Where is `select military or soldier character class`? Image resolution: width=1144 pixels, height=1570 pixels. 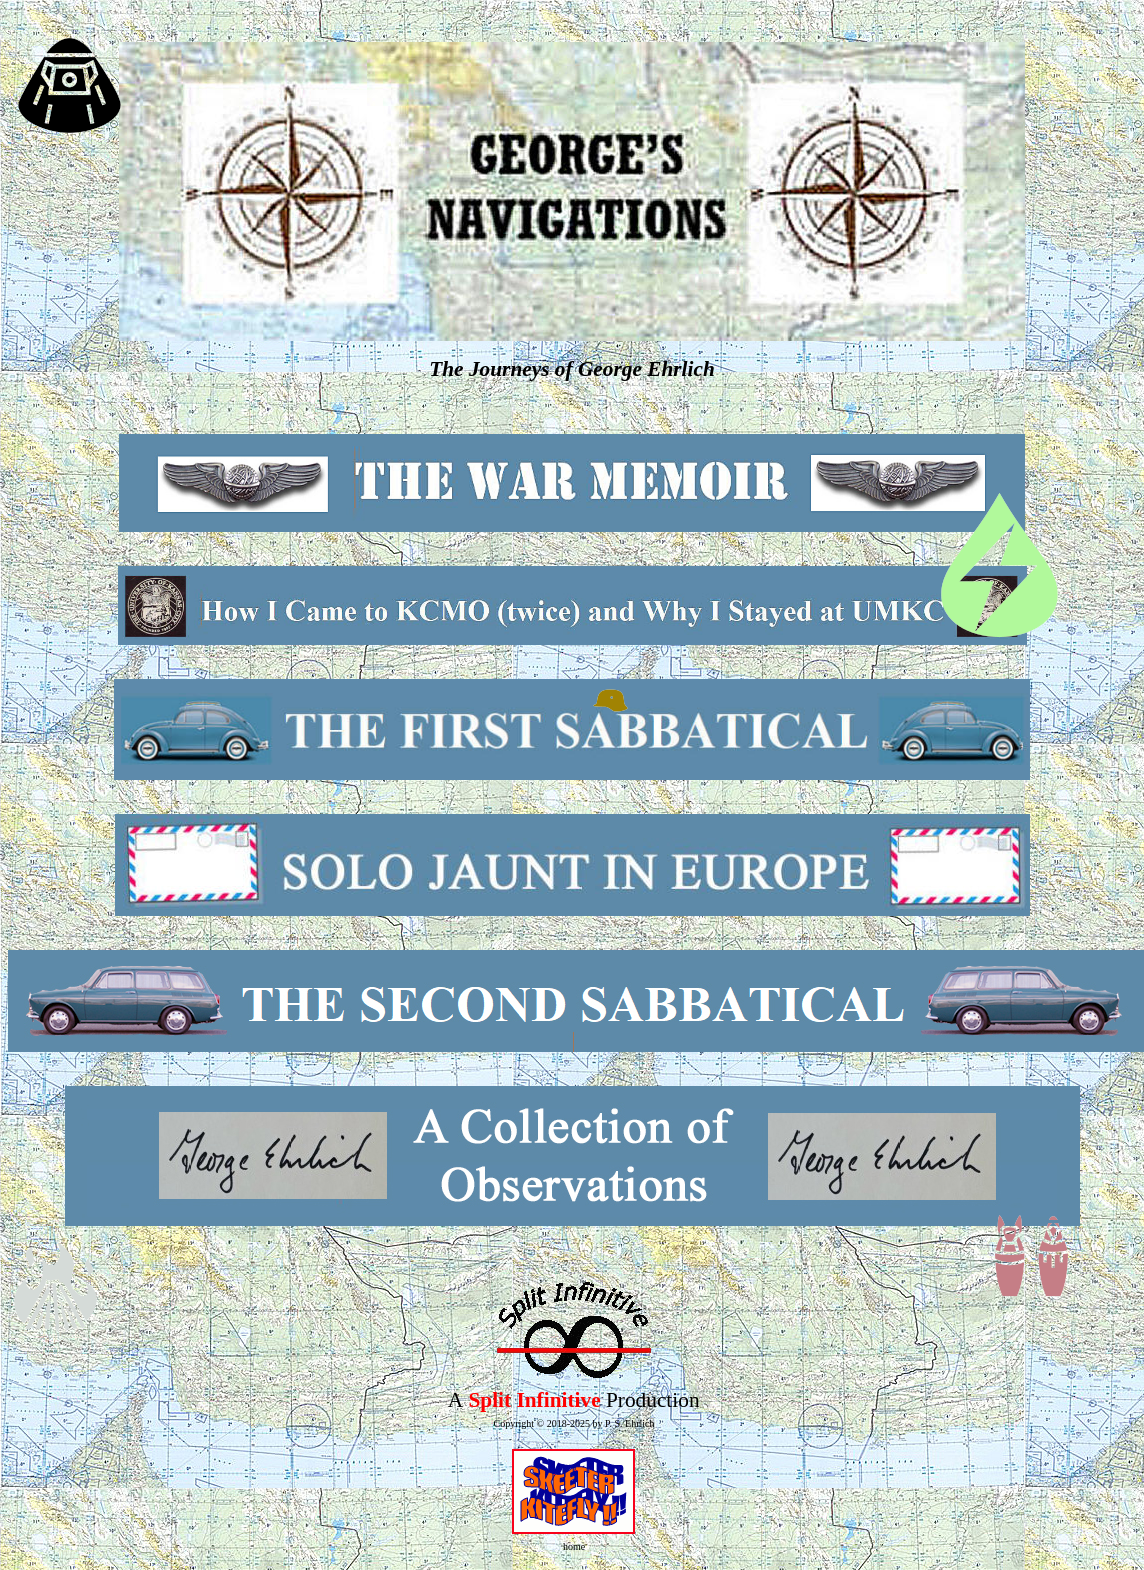
select military or soldier character class is located at coordinates (610, 700).